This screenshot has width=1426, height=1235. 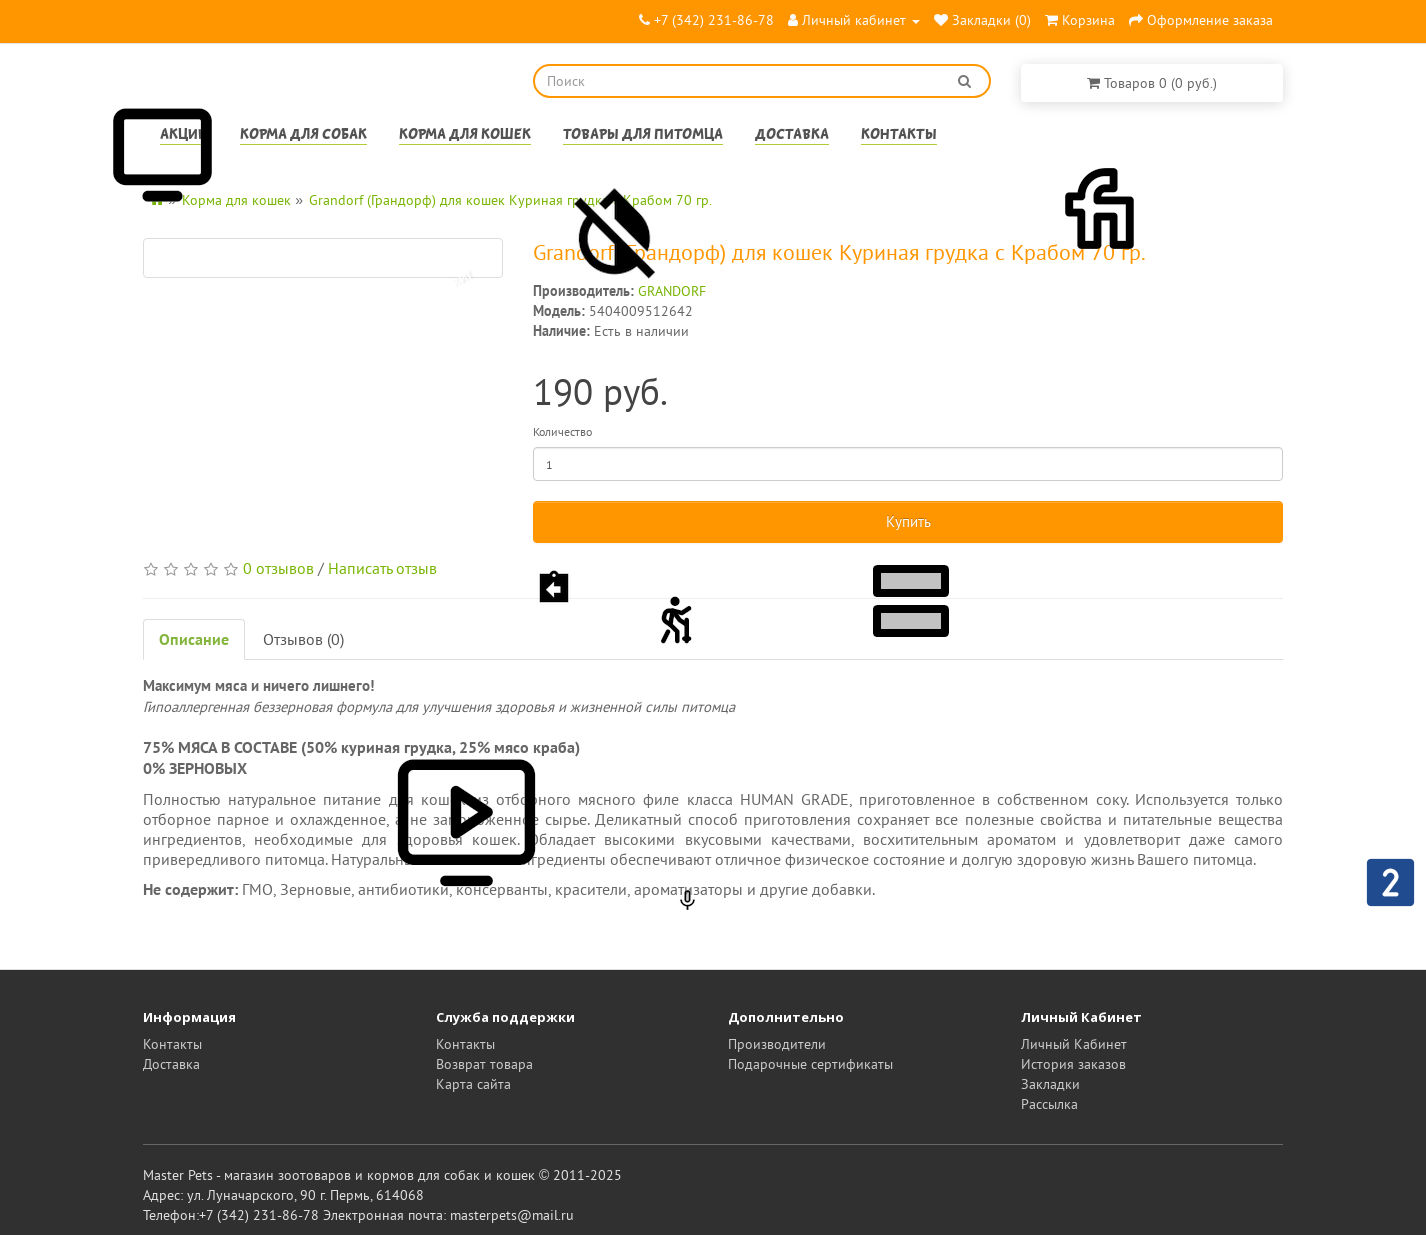 What do you see at coordinates (675, 620) in the screenshot?
I see `access hiking or trekking activities` at bounding box center [675, 620].